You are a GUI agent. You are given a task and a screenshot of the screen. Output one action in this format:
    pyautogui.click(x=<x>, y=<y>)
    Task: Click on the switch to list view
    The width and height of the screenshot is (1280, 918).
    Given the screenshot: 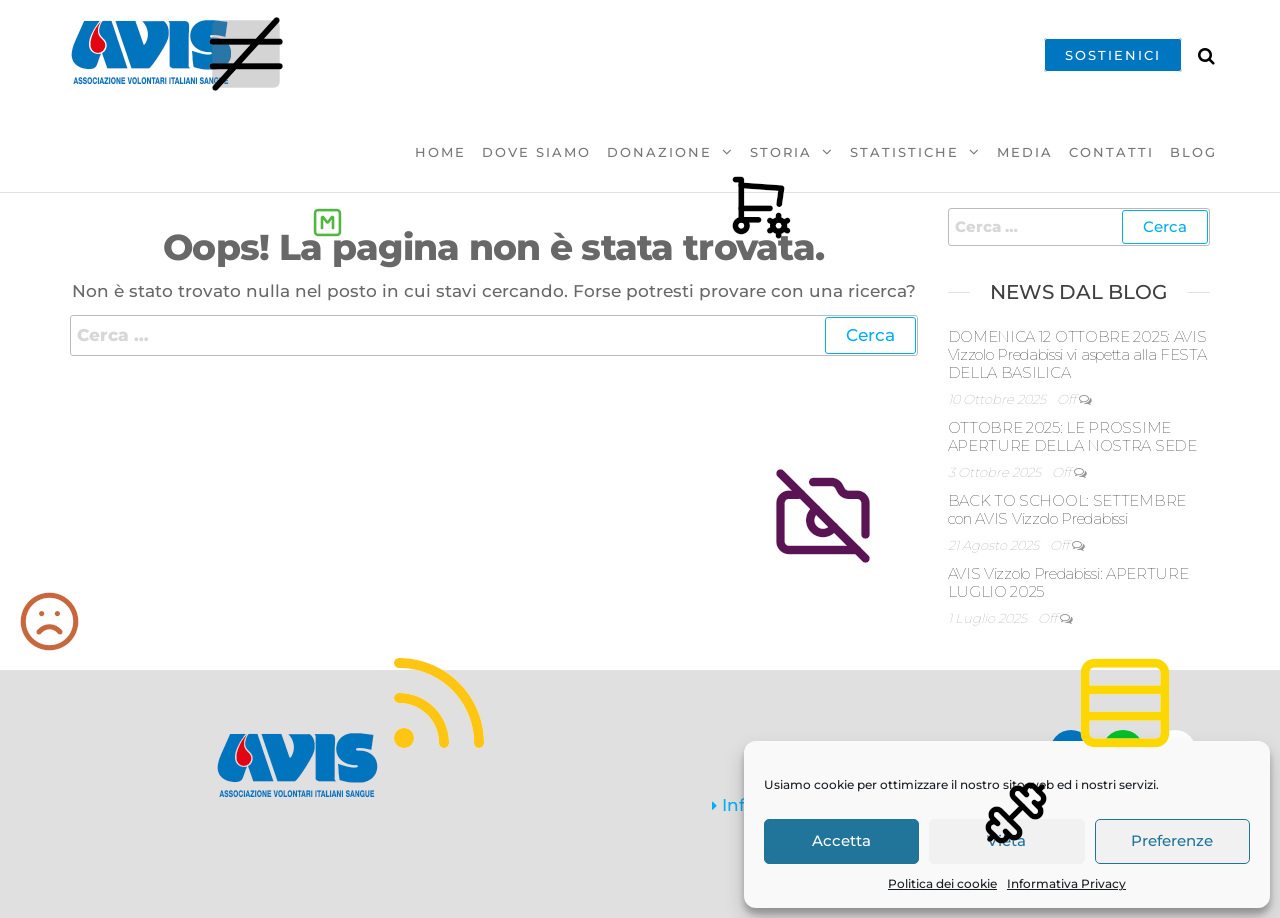 What is the action you would take?
    pyautogui.click(x=1125, y=703)
    